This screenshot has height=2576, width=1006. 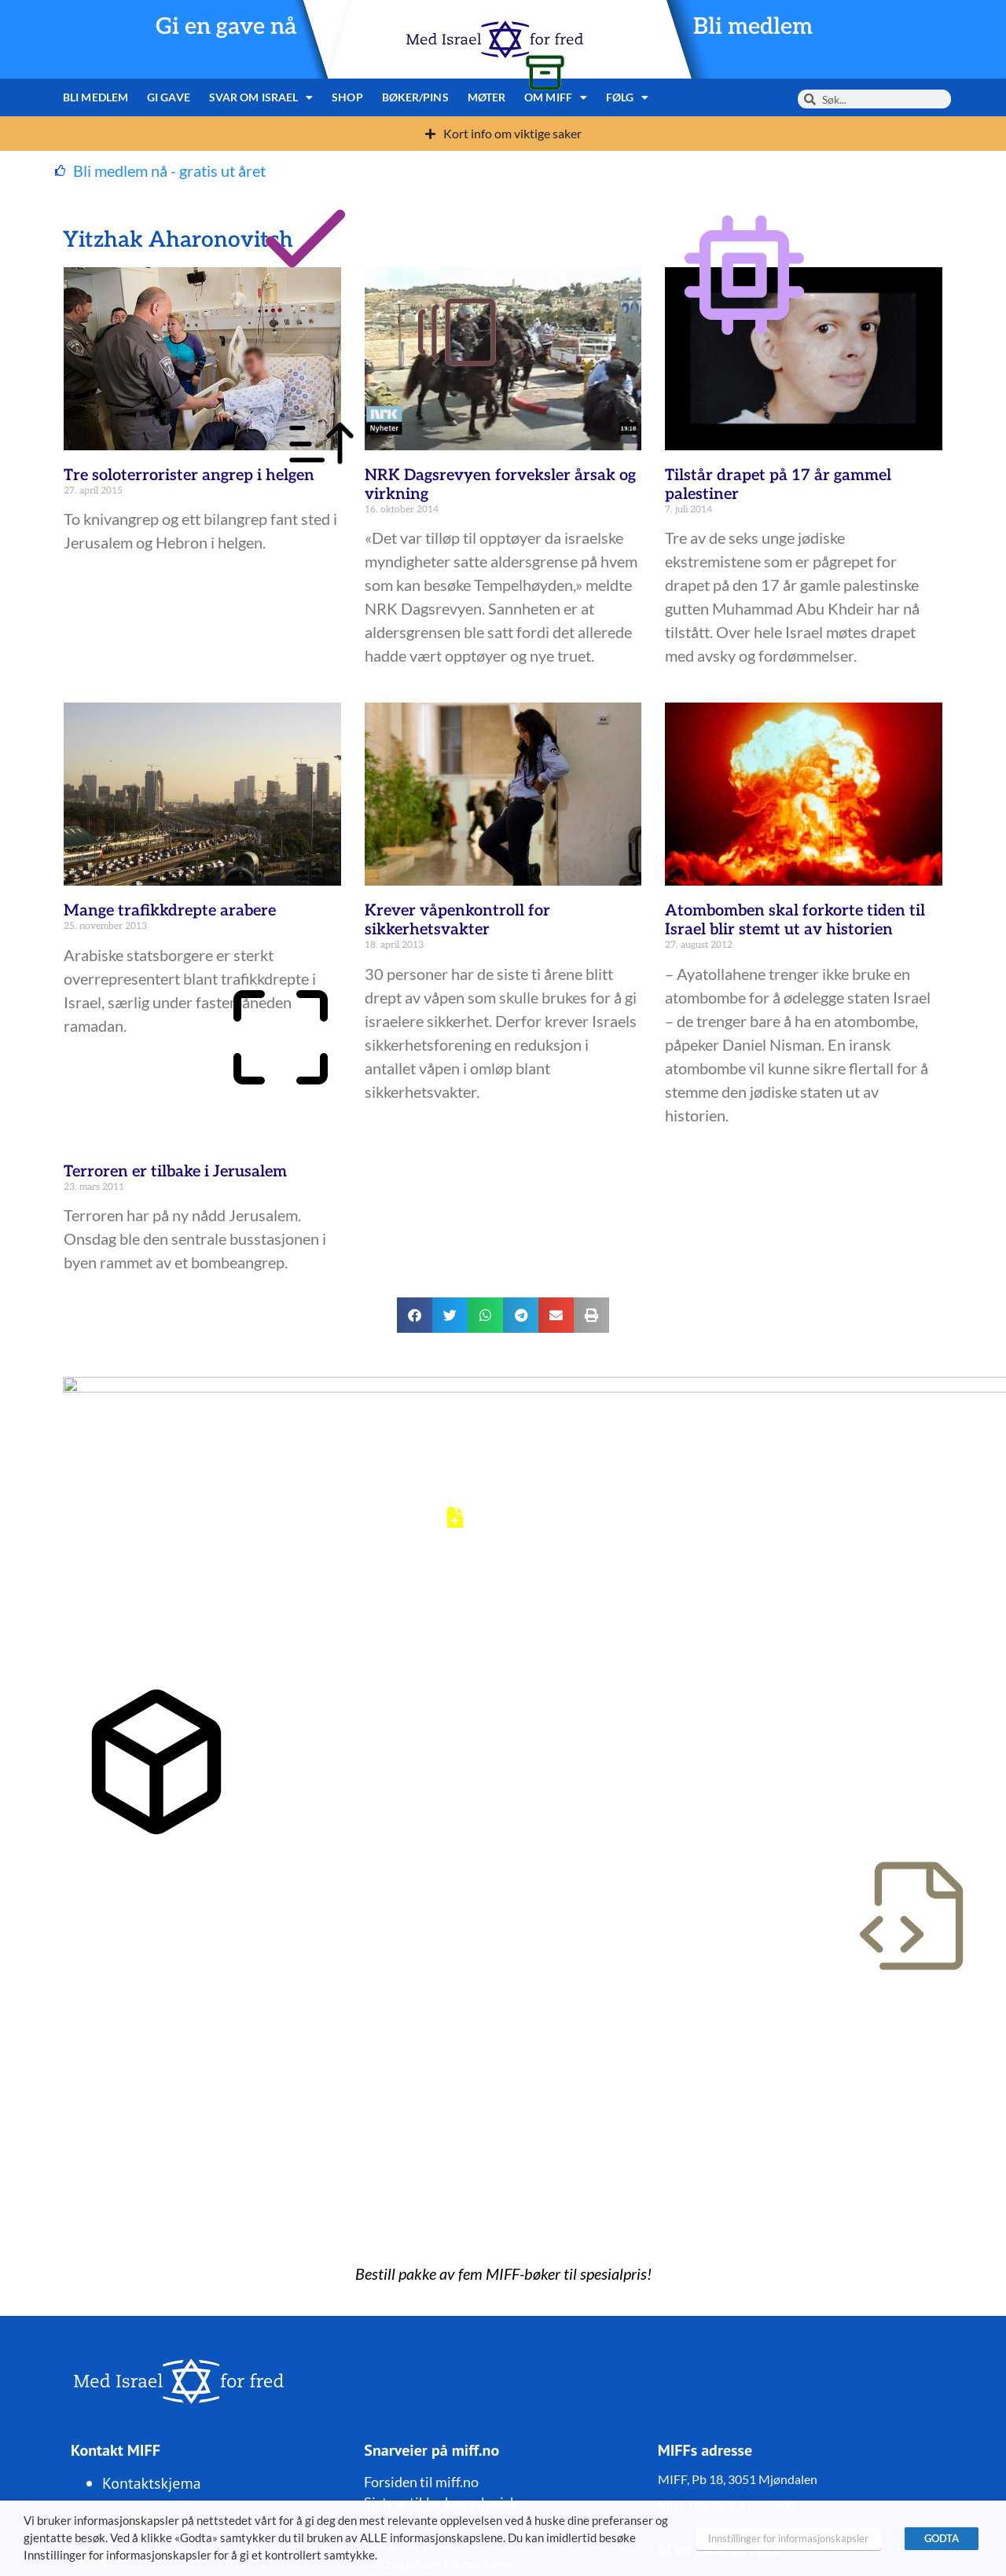 What do you see at coordinates (545, 72) in the screenshot?
I see `archive this item` at bounding box center [545, 72].